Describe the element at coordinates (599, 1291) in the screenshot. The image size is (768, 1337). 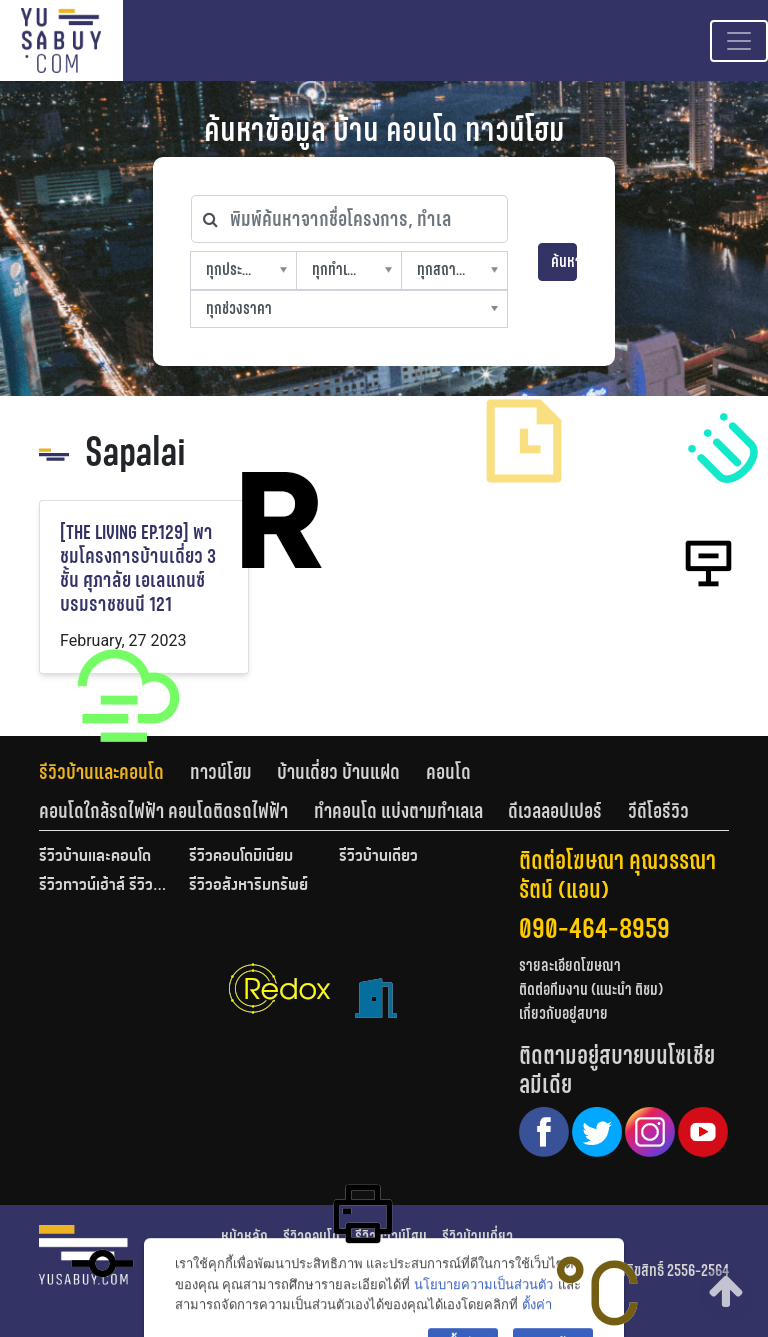
I see `indicates temperature displayed in celsius` at that location.